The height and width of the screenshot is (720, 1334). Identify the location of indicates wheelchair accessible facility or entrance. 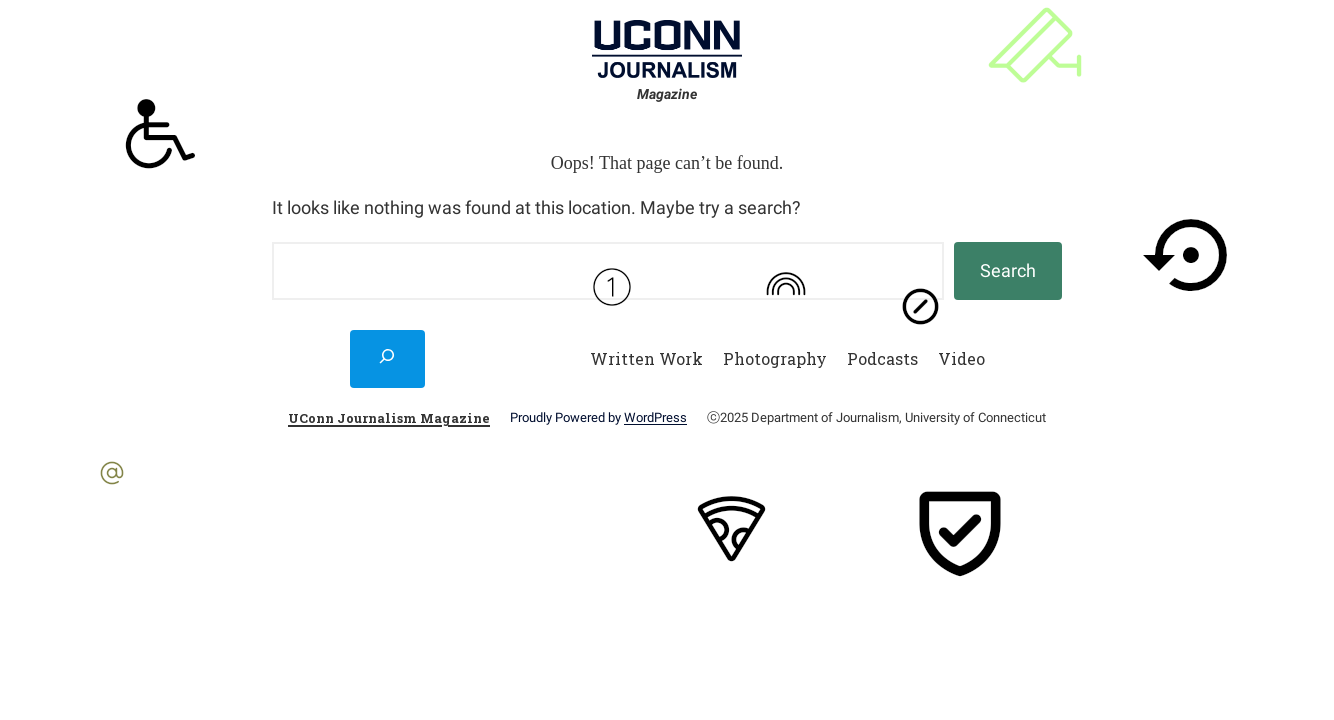
(154, 135).